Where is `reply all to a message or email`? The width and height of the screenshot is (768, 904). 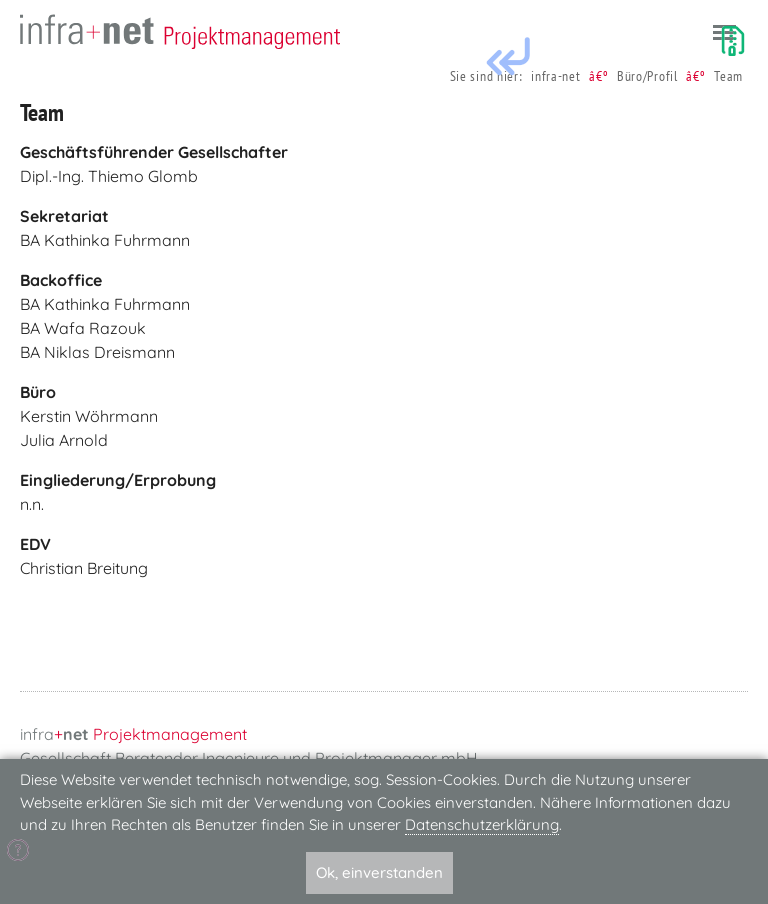
reply all to a message or email is located at coordinates (509, 57).